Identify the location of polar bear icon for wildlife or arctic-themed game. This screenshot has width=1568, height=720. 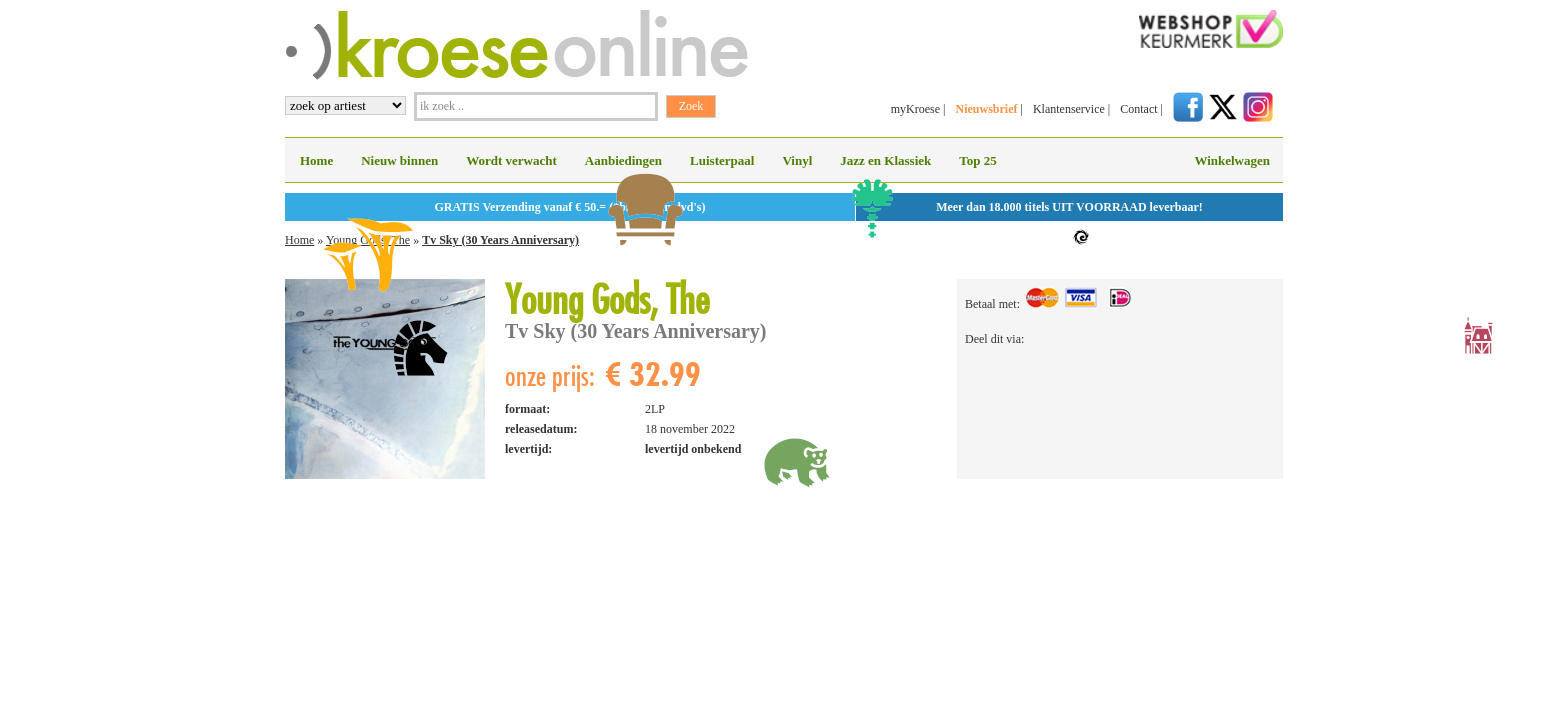
(797, 463).